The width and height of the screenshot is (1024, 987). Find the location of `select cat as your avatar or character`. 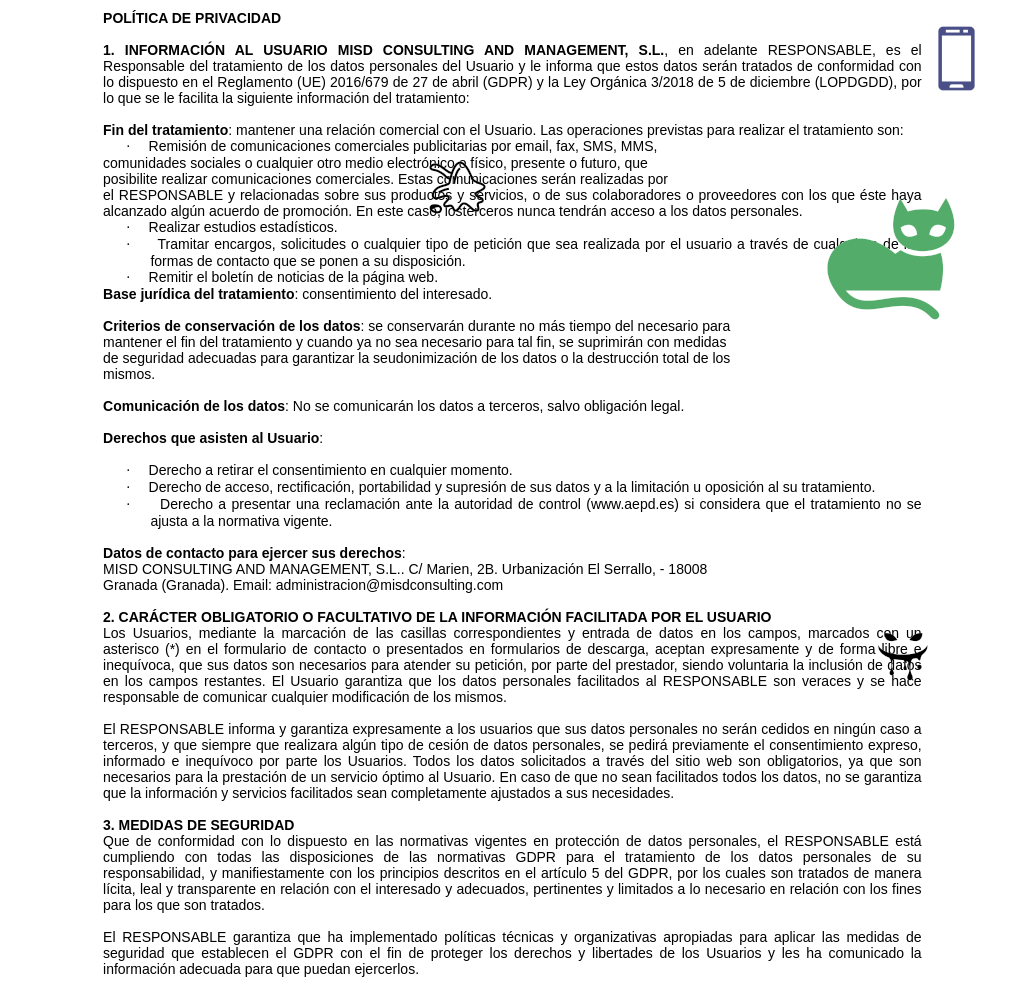

select cat as your avatar or character is located at coordinates (890, 256).